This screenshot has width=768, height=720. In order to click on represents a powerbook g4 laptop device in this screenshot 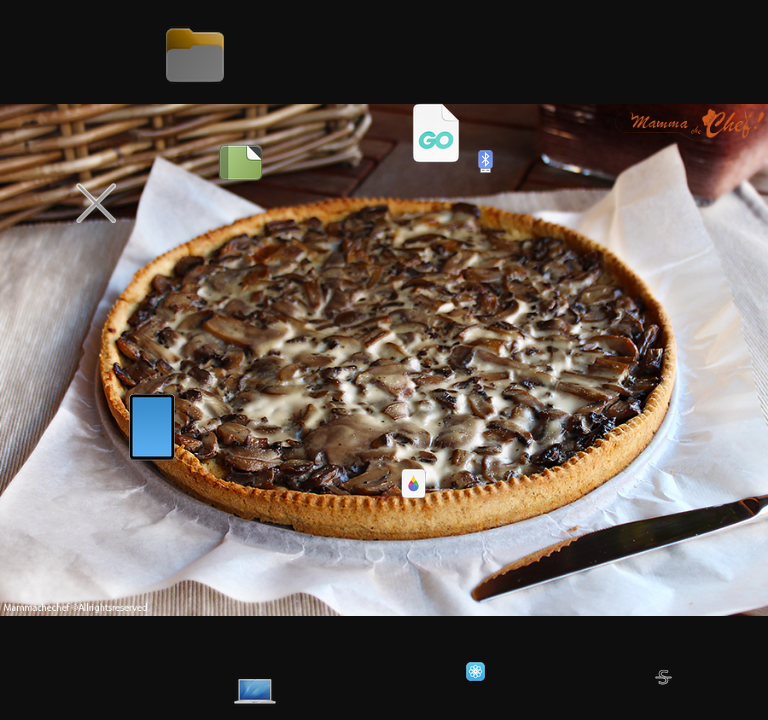, I will do `click(255, 690)`.